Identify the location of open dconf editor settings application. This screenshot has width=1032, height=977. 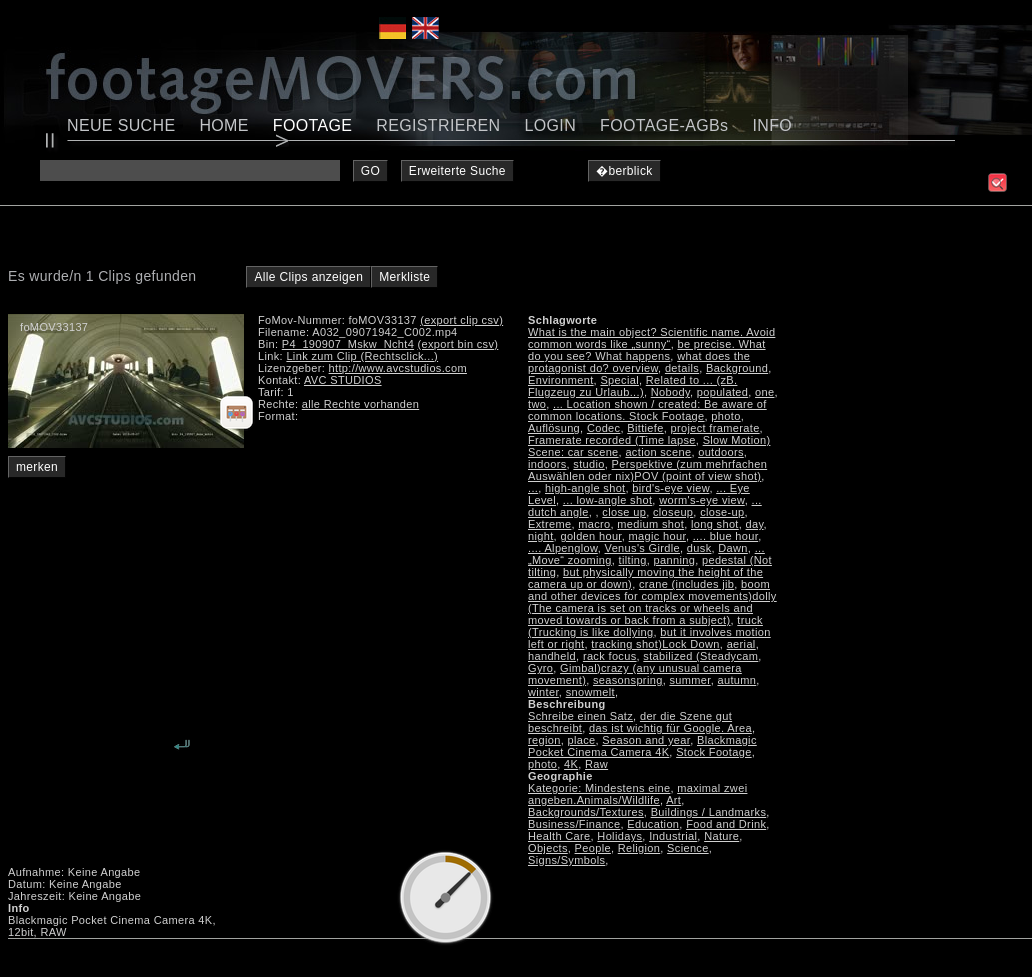
(997, 182).